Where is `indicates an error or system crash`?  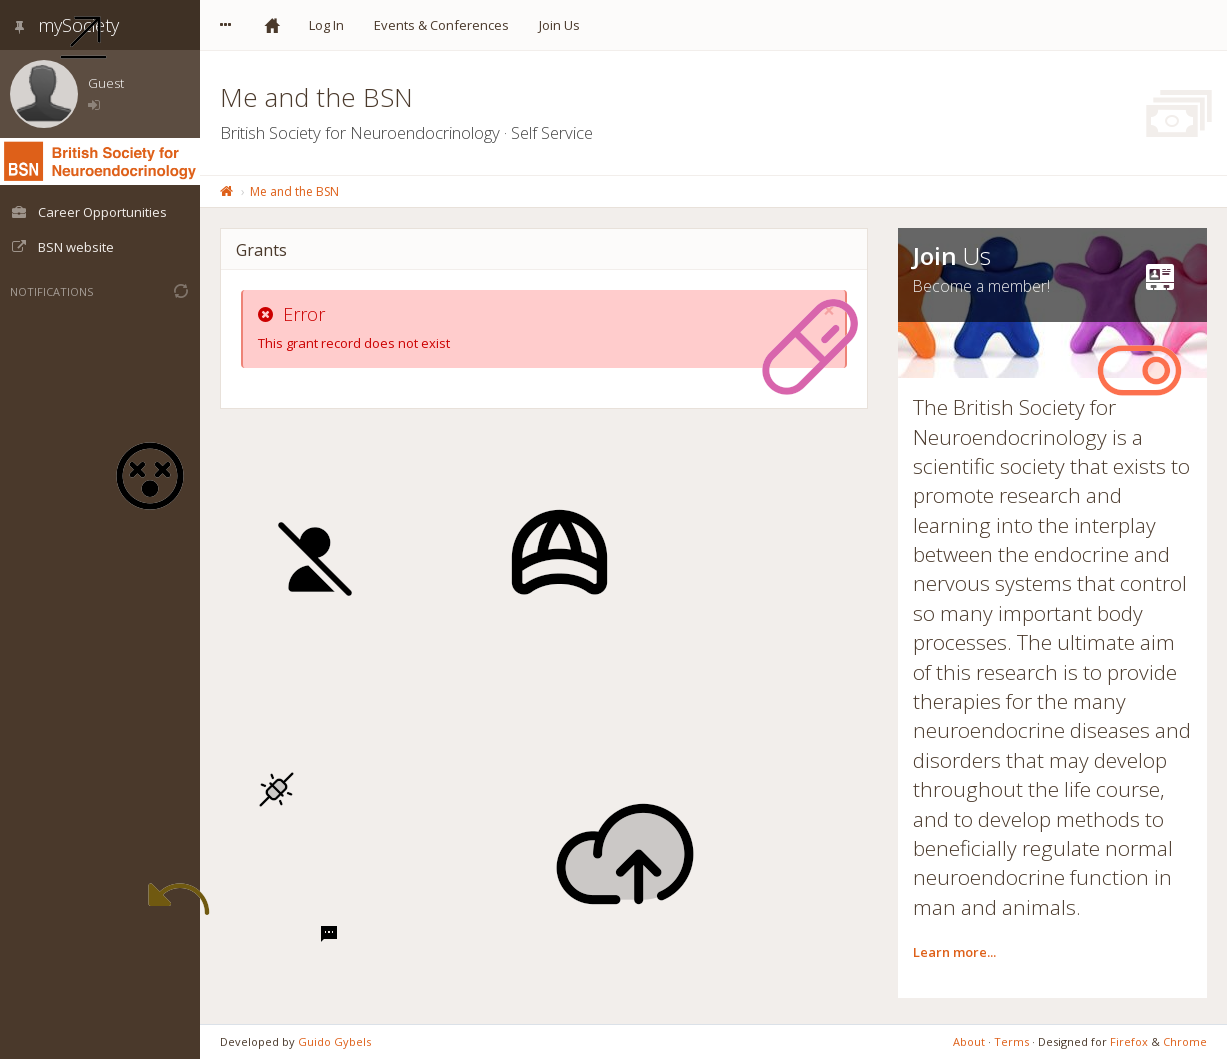 indicates an error or system crash is located at coordinates (150, 476).